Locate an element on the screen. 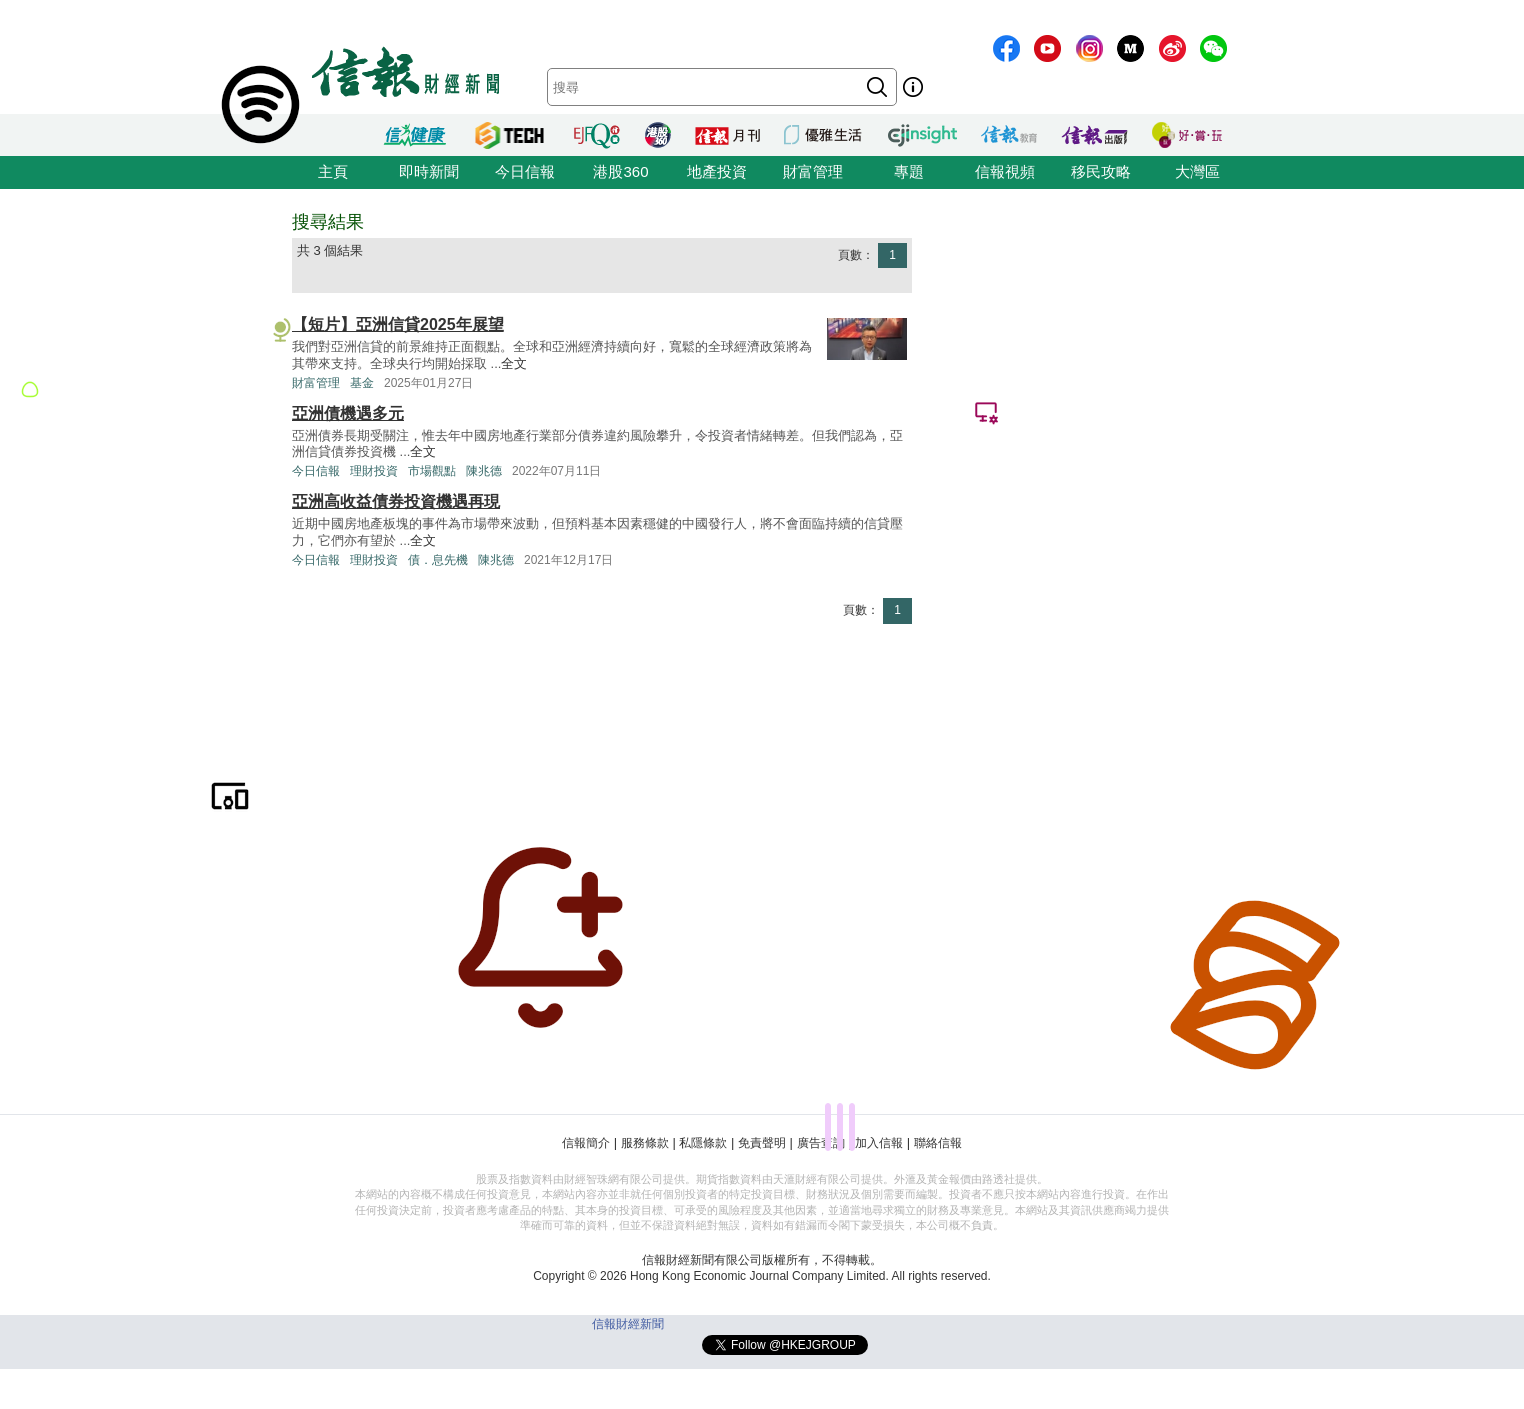 Image resolution: width=1524 pixels, height=1409 pixels. open Spotify is located at coordinates (260, 104).